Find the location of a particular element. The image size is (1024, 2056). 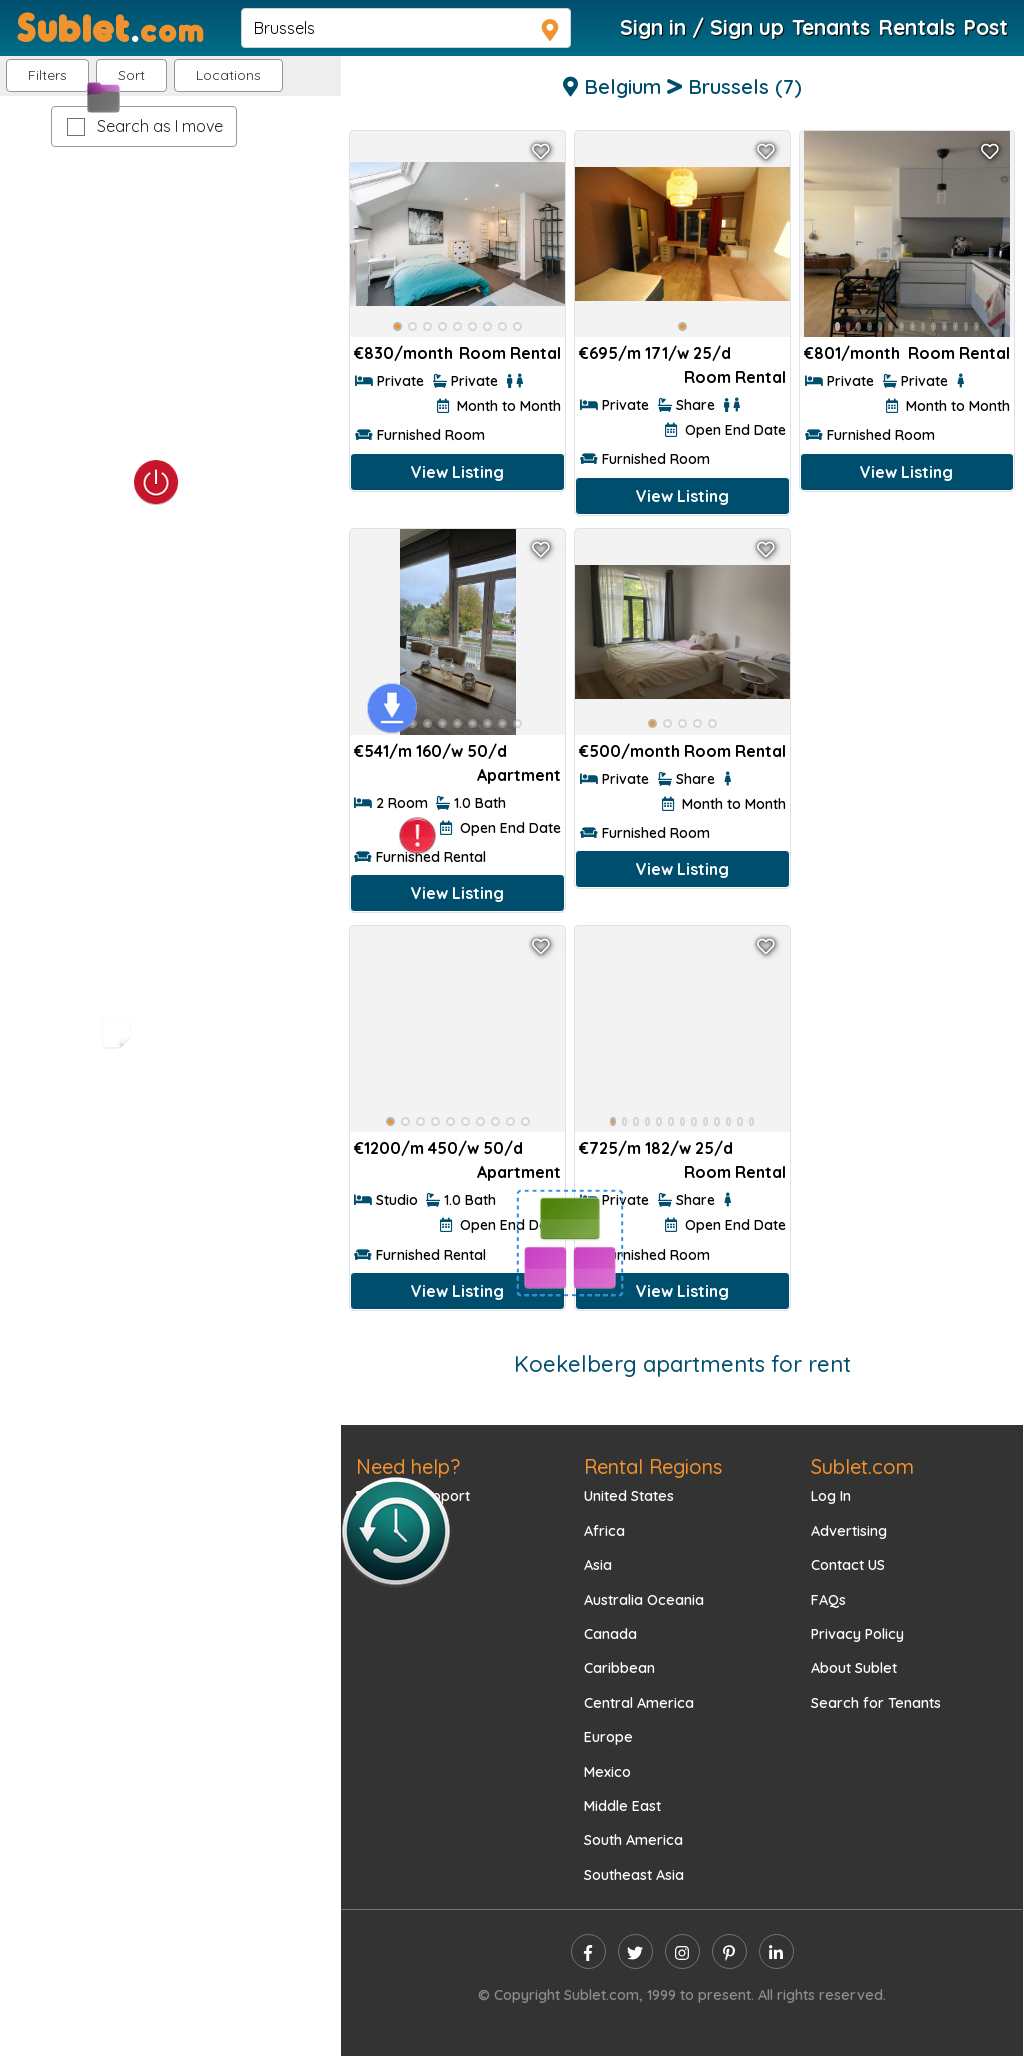

select all items in the current view is located at coordinates (570, 1243).